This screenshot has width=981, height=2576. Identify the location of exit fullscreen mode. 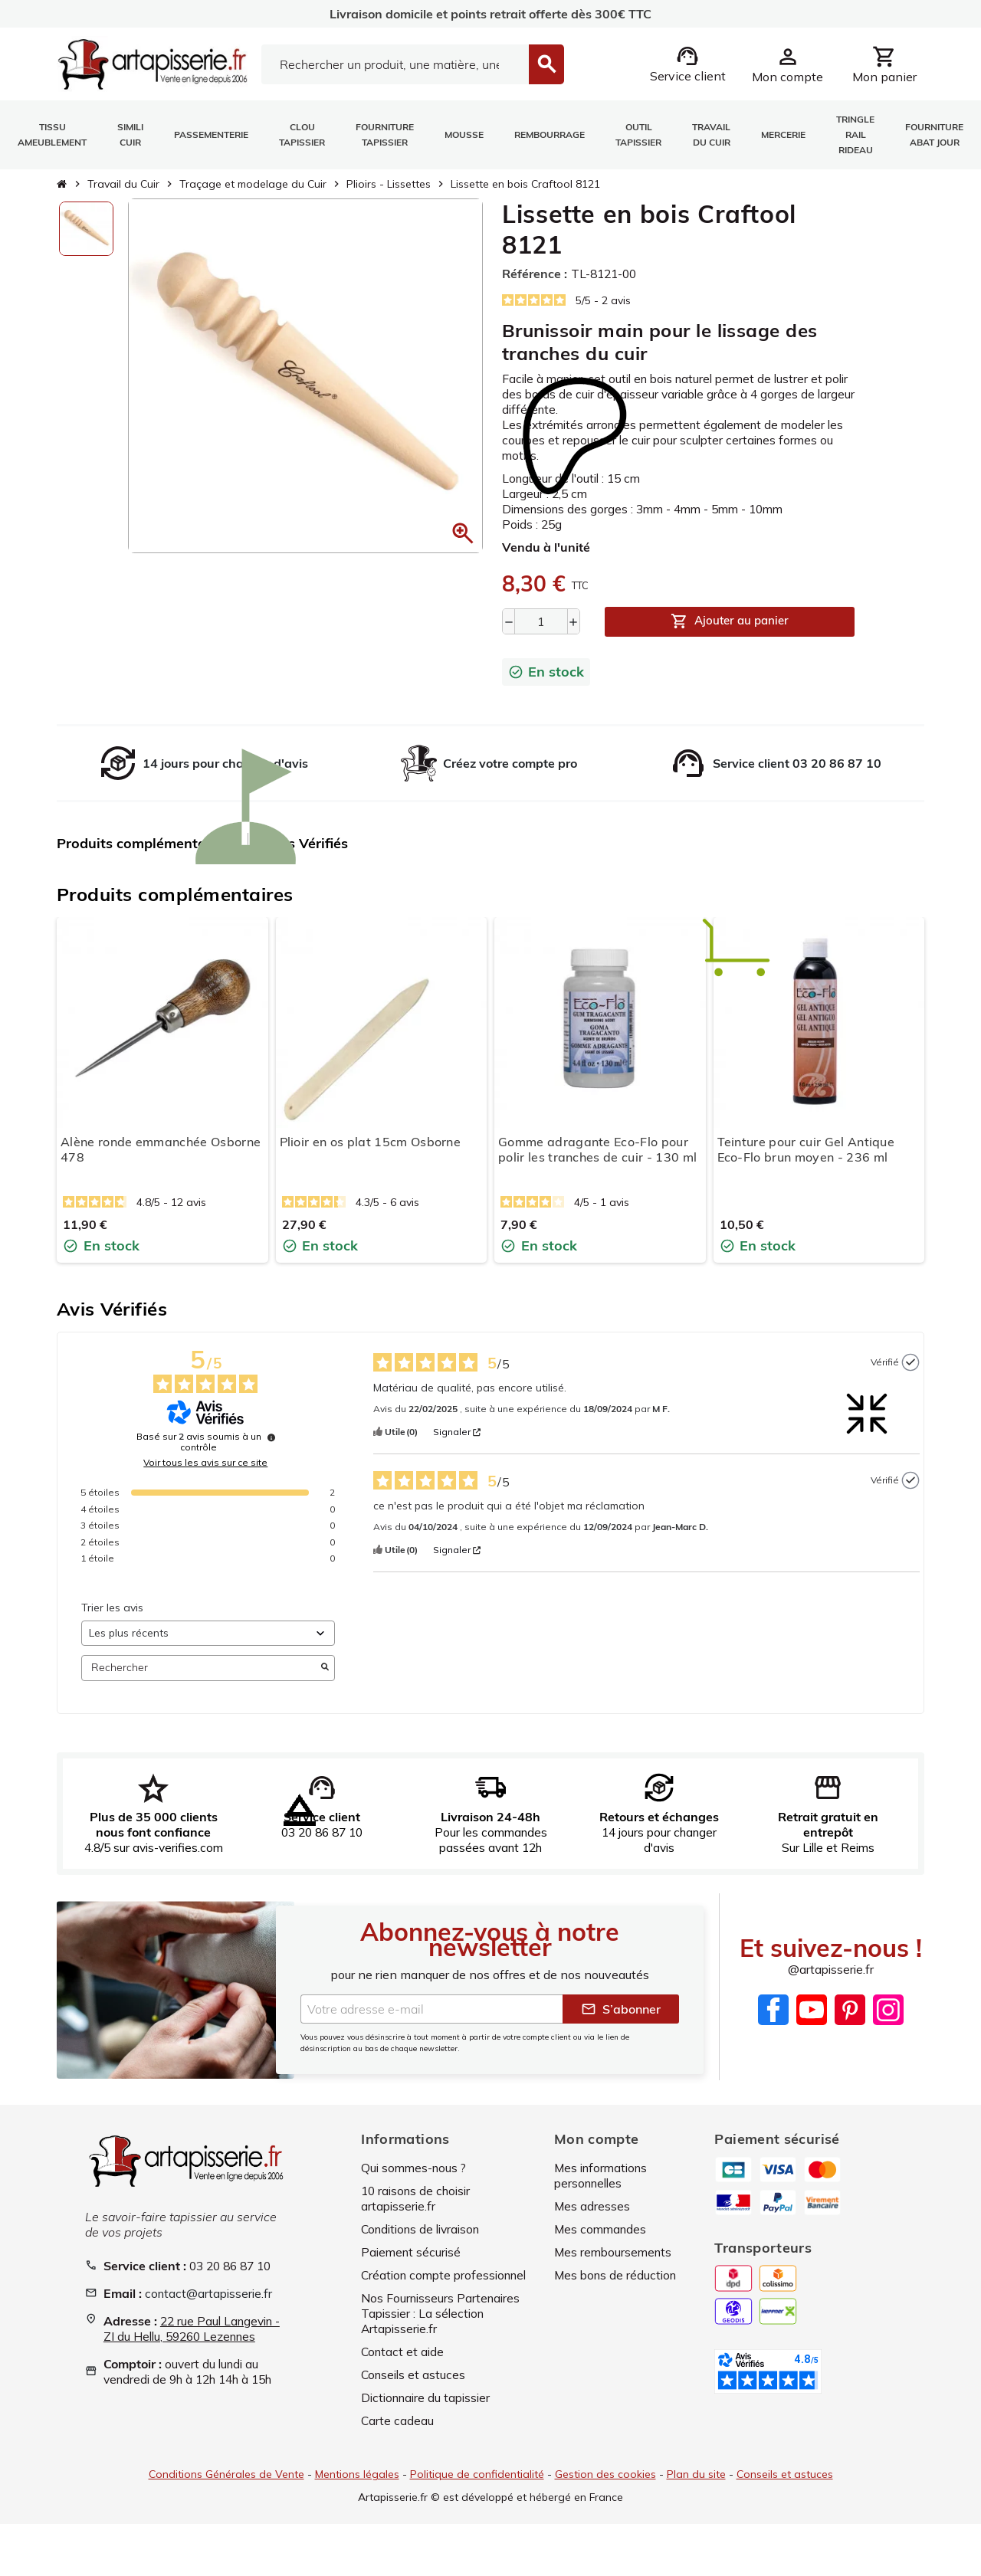
(867, 1414).